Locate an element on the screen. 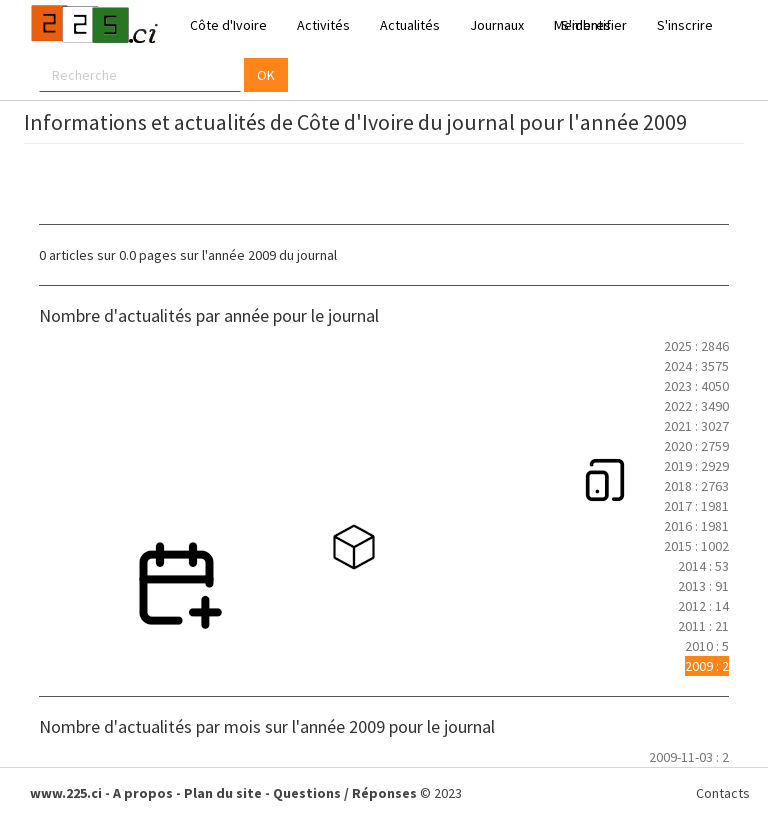 Image resolution: width=768 pixels, height=818 pixels. add a new event to calendar is located at coordinates (176, 583).